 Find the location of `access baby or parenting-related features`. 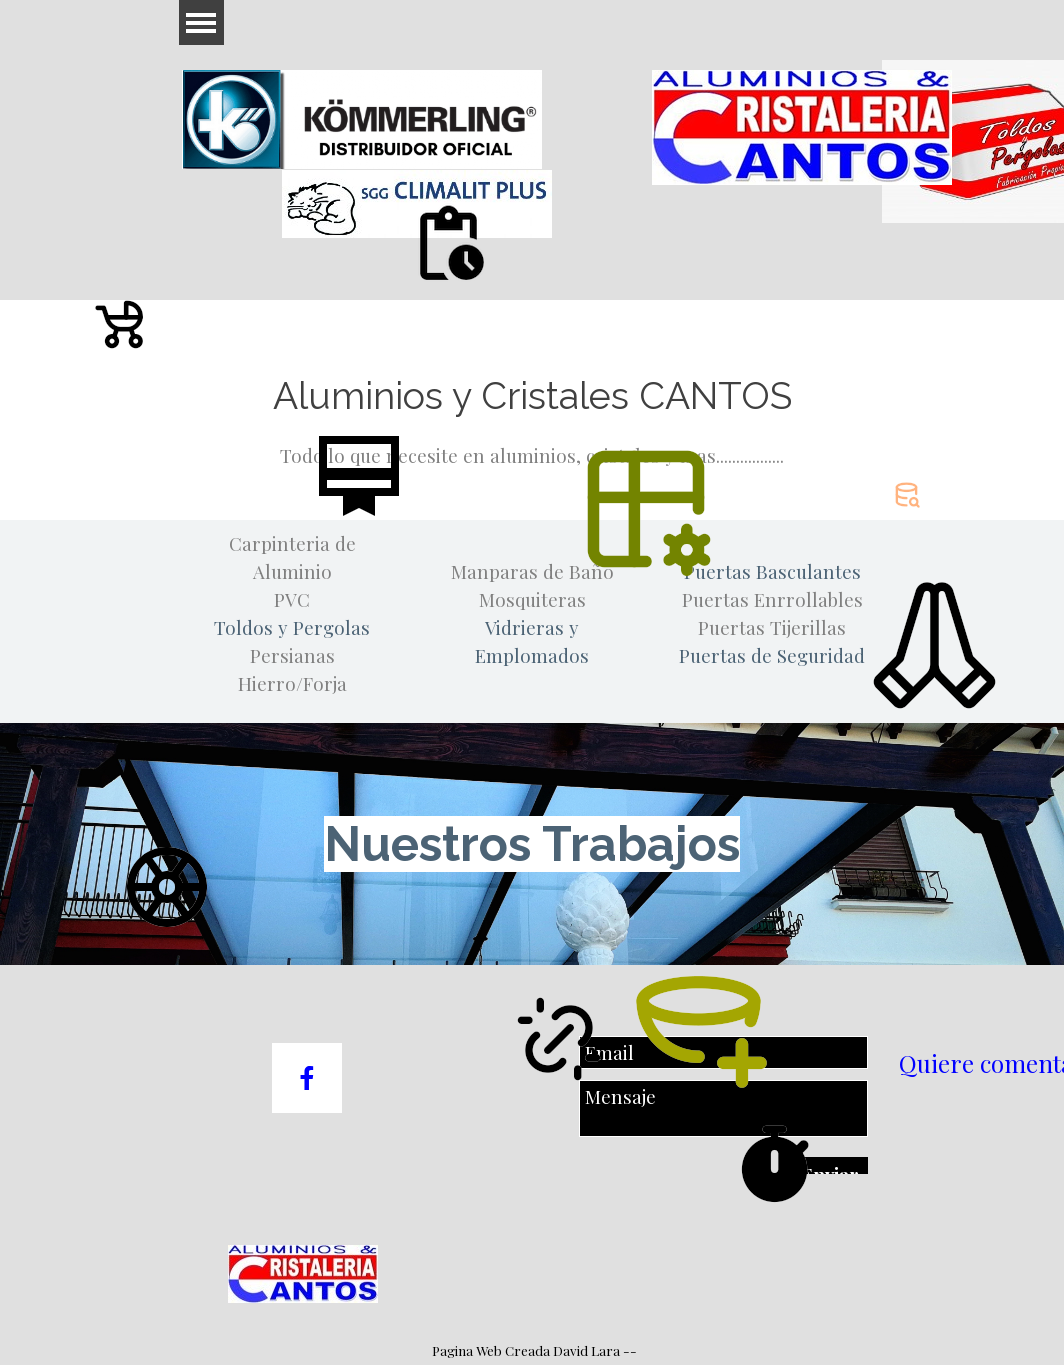

access baby or parenting-related features is located at coordinates (121, 324).